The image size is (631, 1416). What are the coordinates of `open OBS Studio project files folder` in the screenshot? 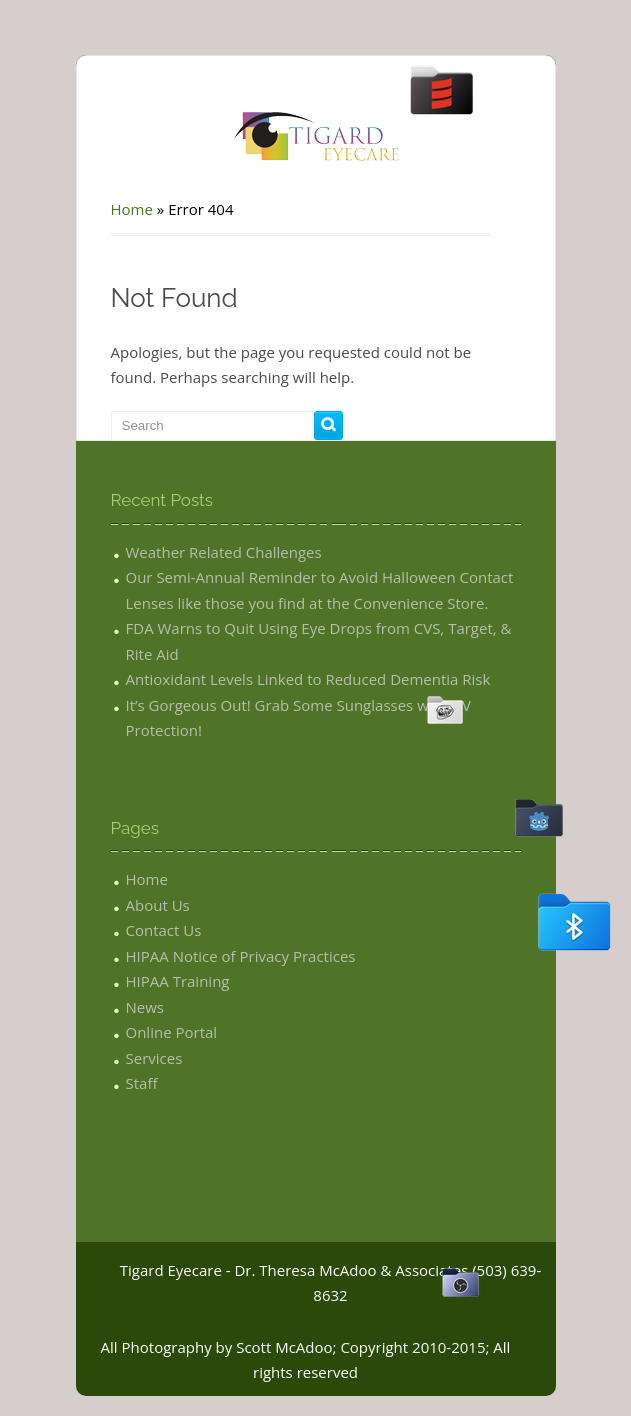 It's located at (460, 1283).